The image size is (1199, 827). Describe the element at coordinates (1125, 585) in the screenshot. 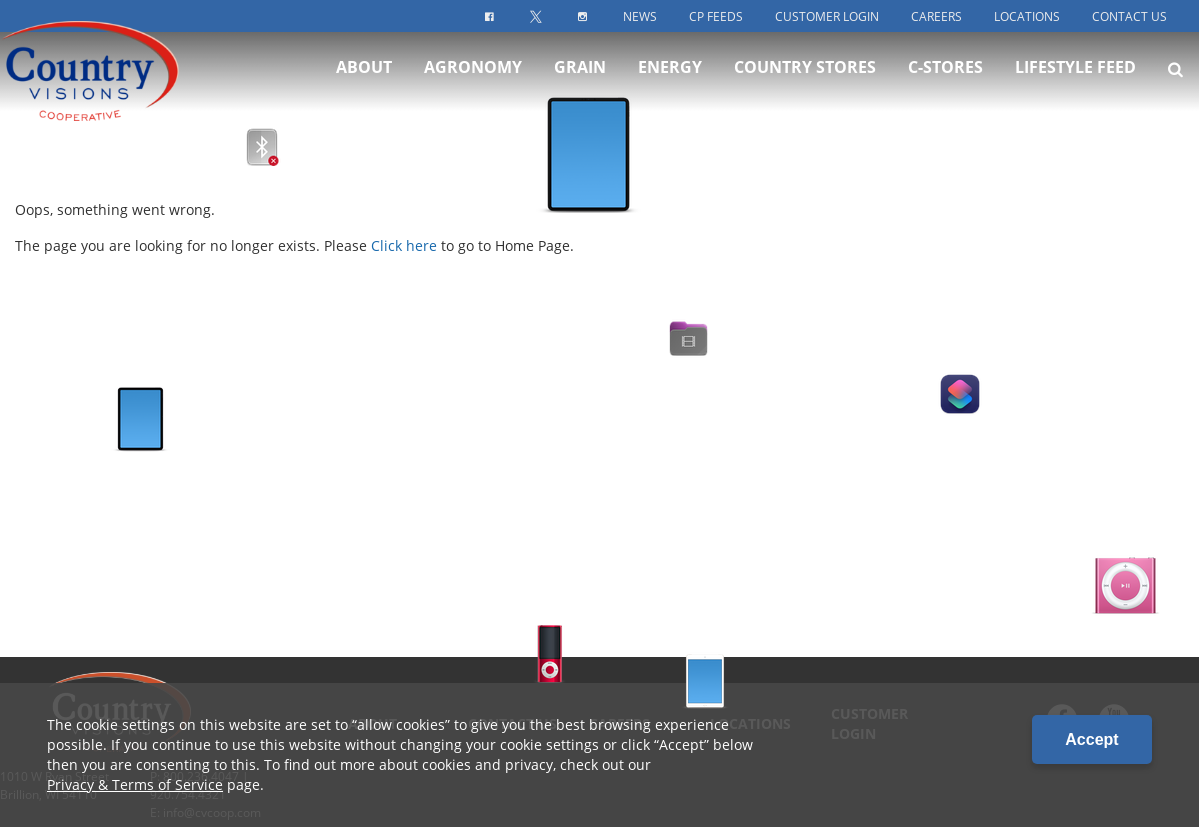

I see `iPod shuffle device connected` at that location.